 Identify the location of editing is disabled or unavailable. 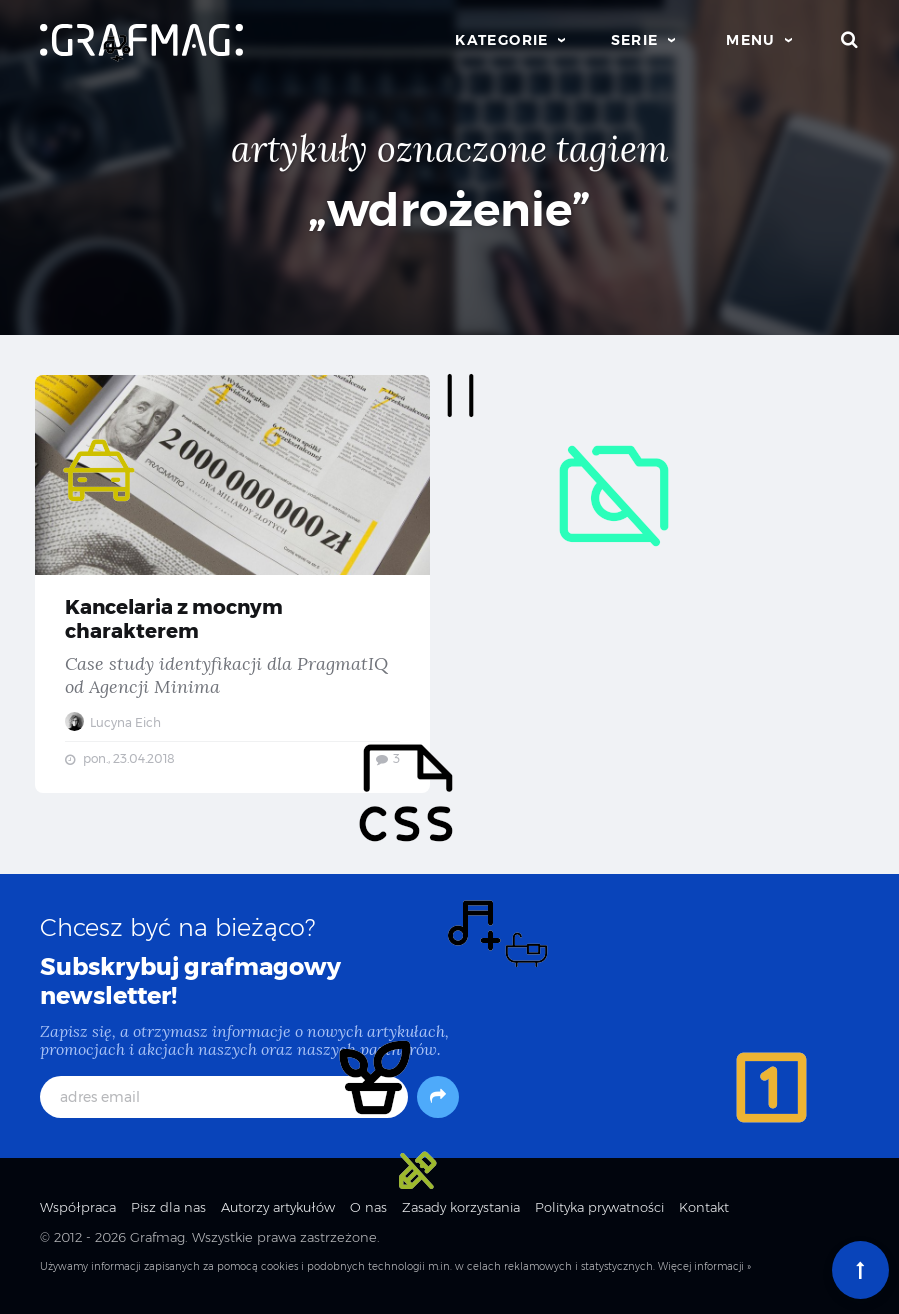
(417, 1171).